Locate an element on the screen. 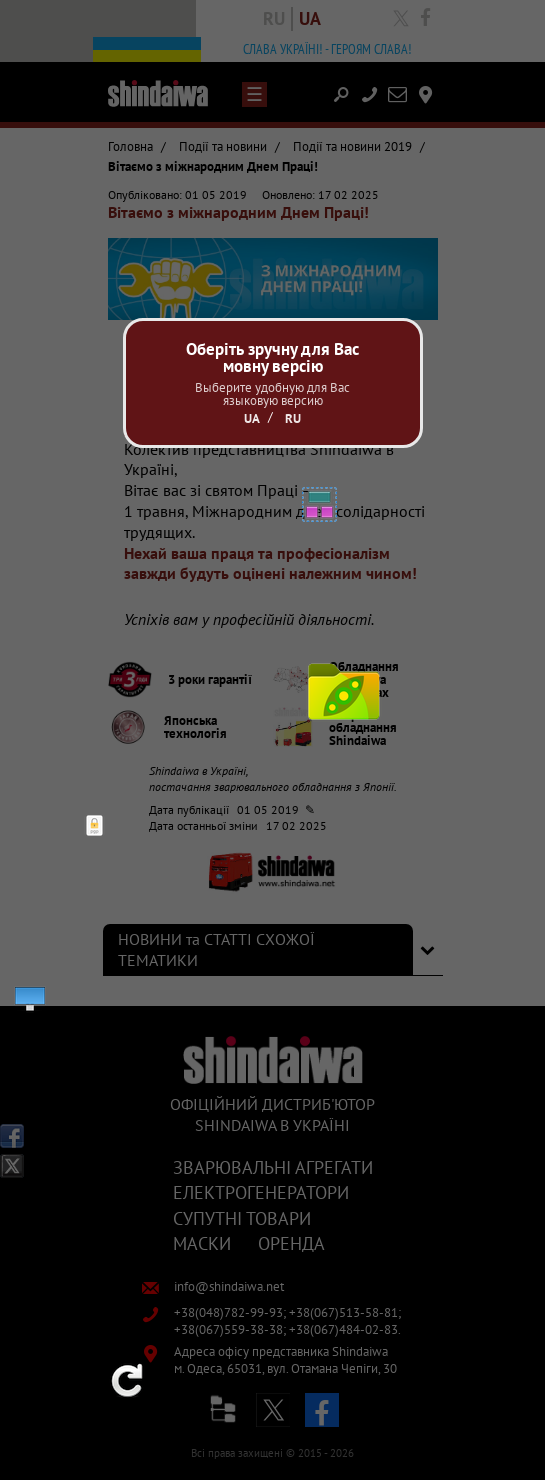 This screenshot has width=545, height=1480. select all items in the current view is located at coordinates (319, 504).